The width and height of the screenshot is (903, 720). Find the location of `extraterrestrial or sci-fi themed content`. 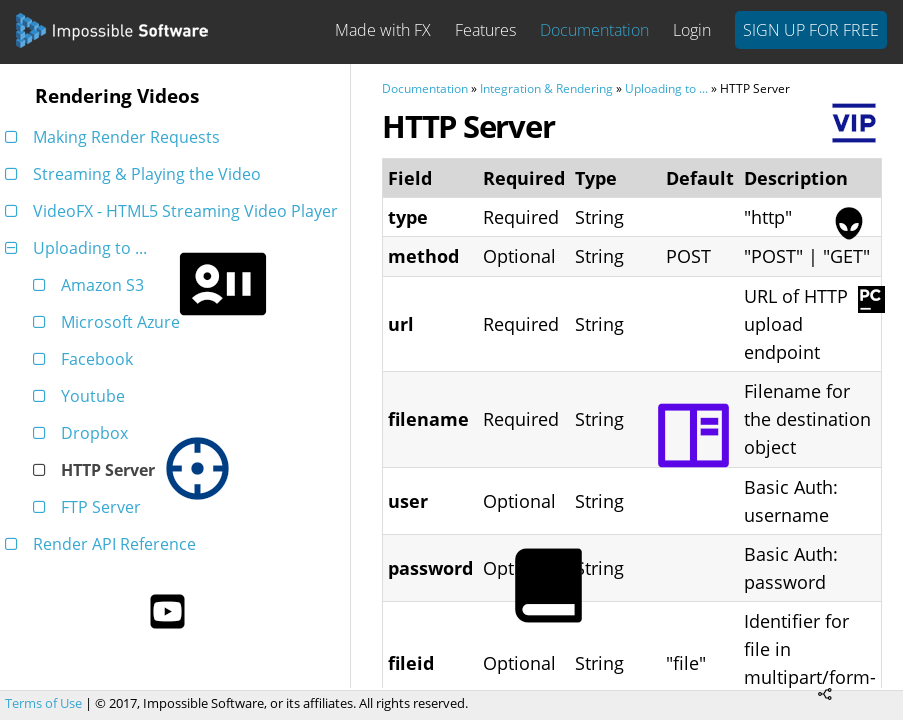

extraterrestrial or sci-fi themed content is located at coordinates (849, 223).